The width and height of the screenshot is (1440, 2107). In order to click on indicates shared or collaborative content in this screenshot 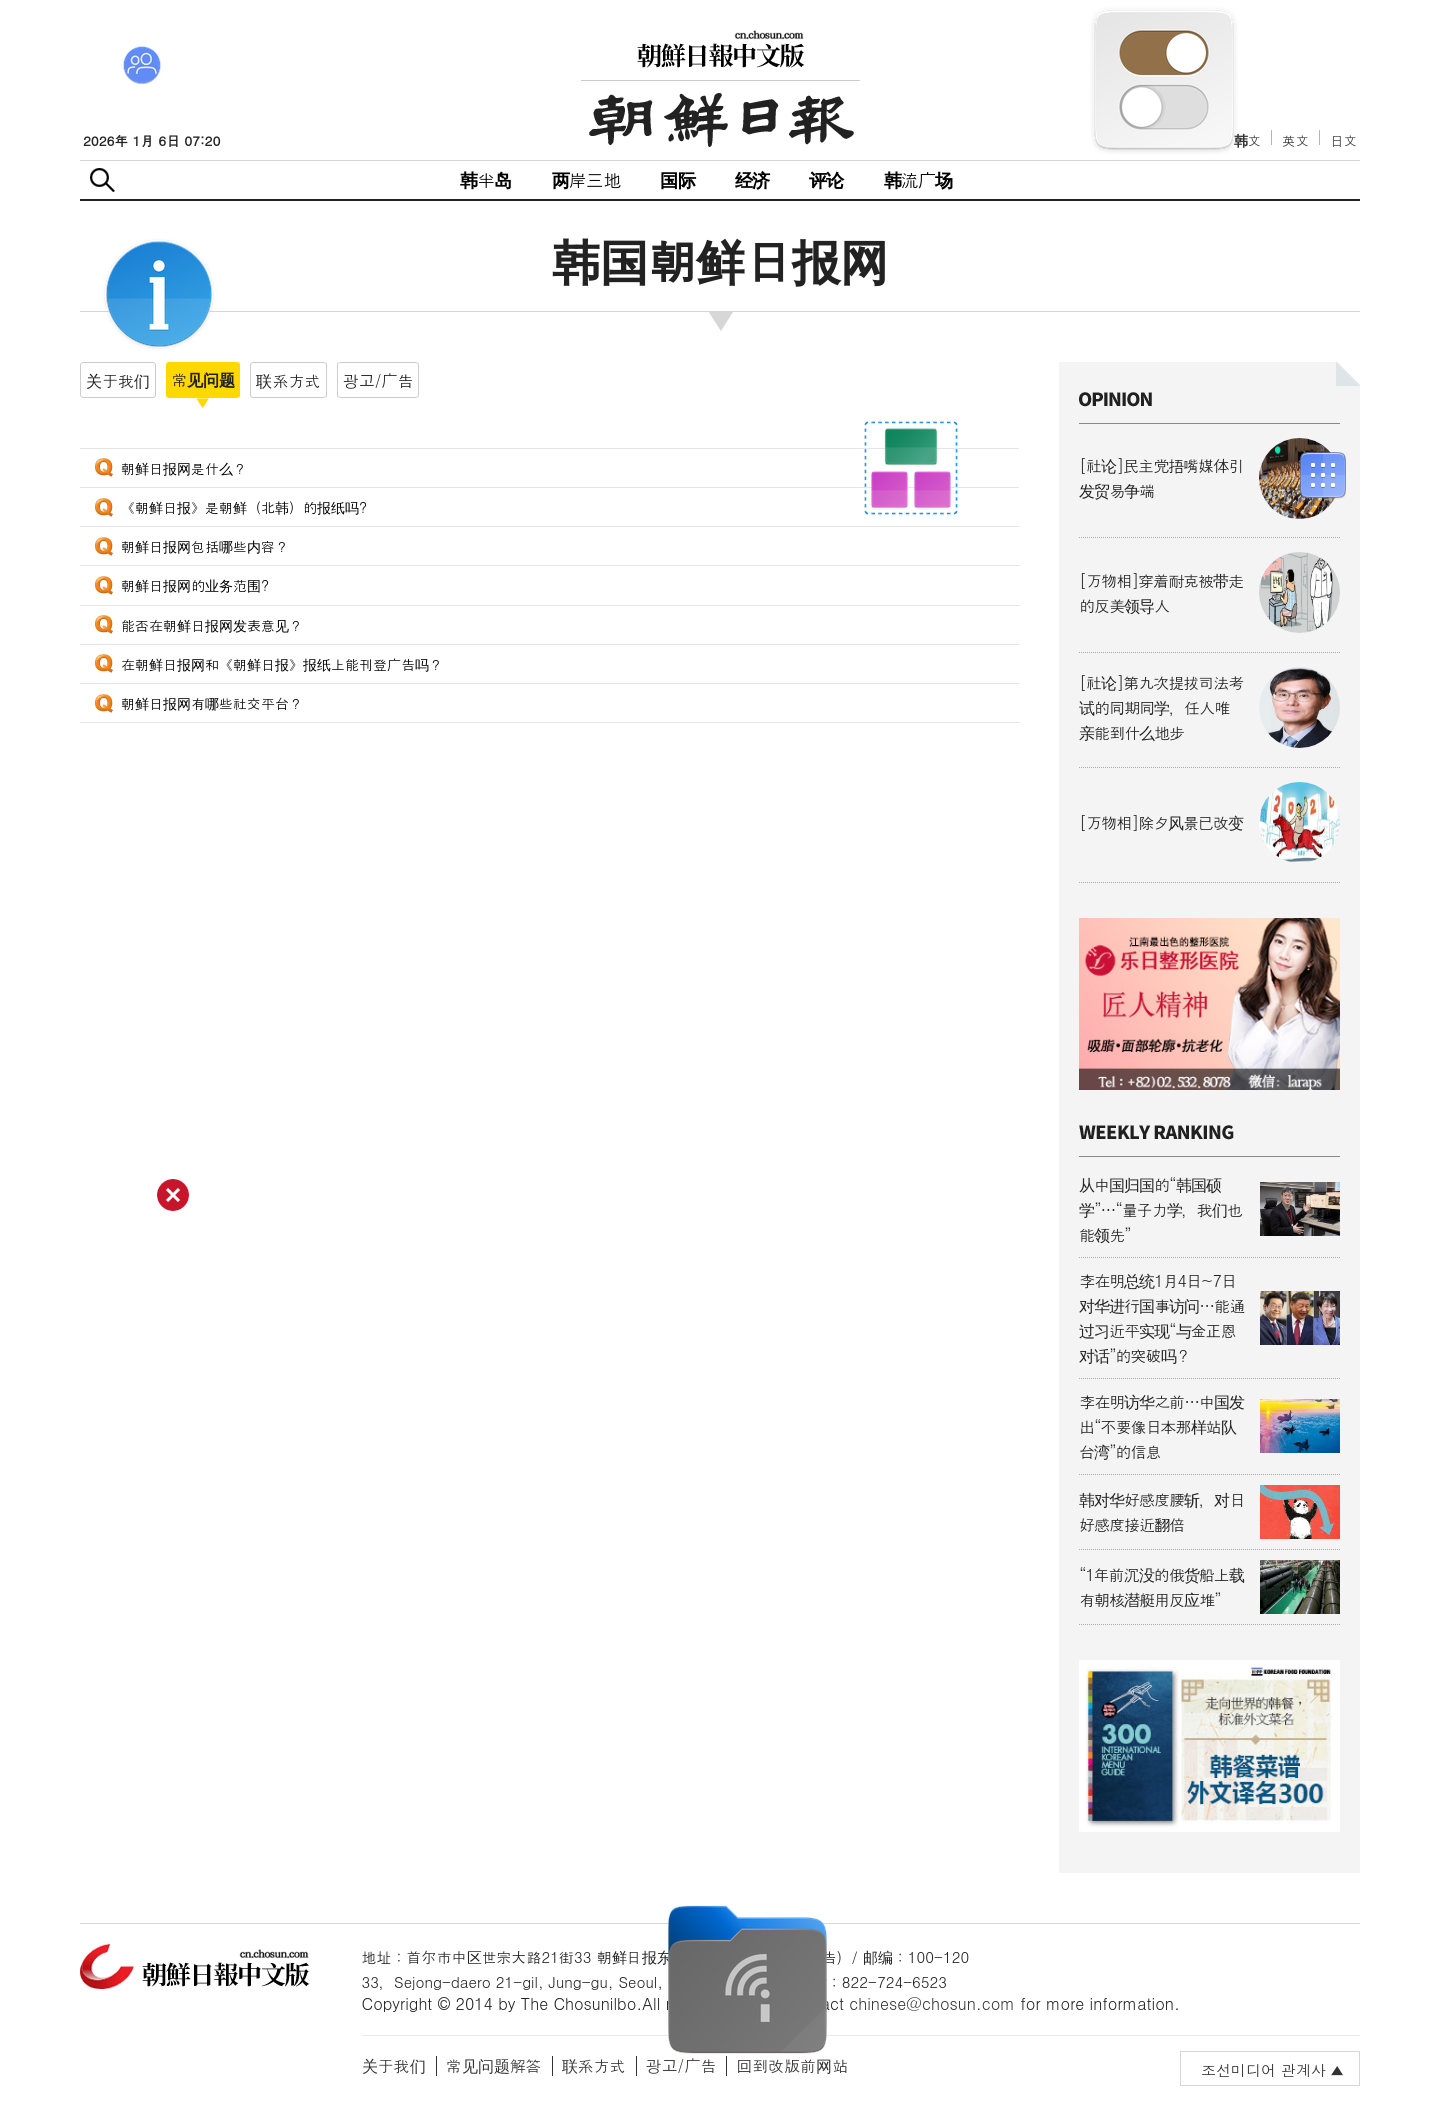, I will do `click(142, 65)`.